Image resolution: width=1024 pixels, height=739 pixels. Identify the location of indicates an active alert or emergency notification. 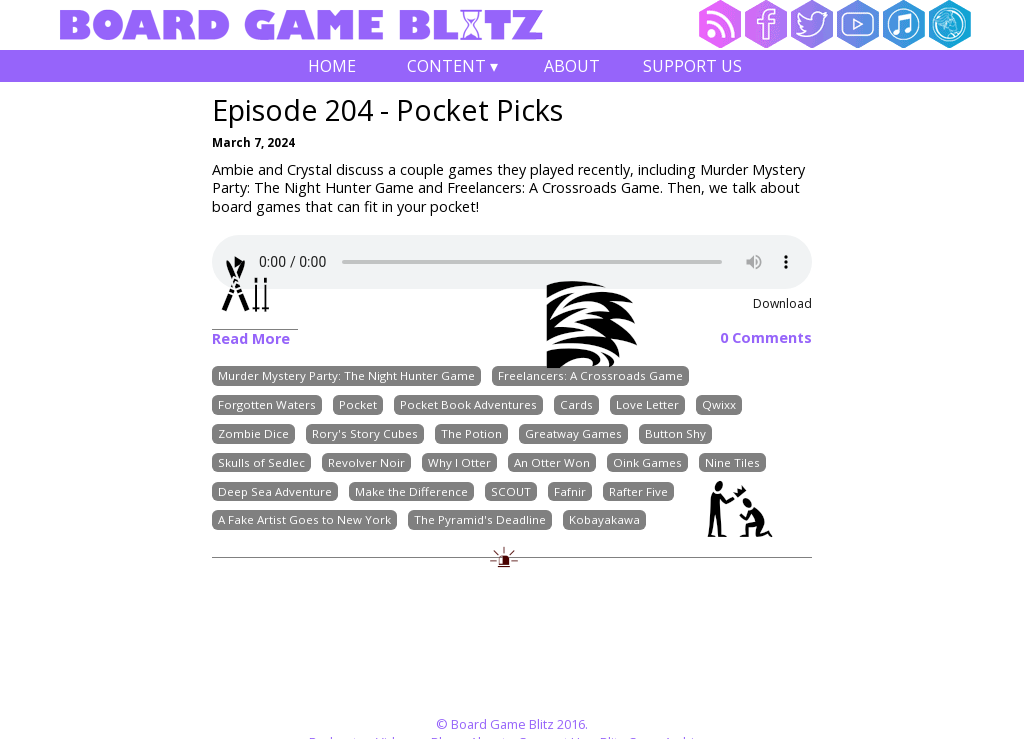
(504, 557).